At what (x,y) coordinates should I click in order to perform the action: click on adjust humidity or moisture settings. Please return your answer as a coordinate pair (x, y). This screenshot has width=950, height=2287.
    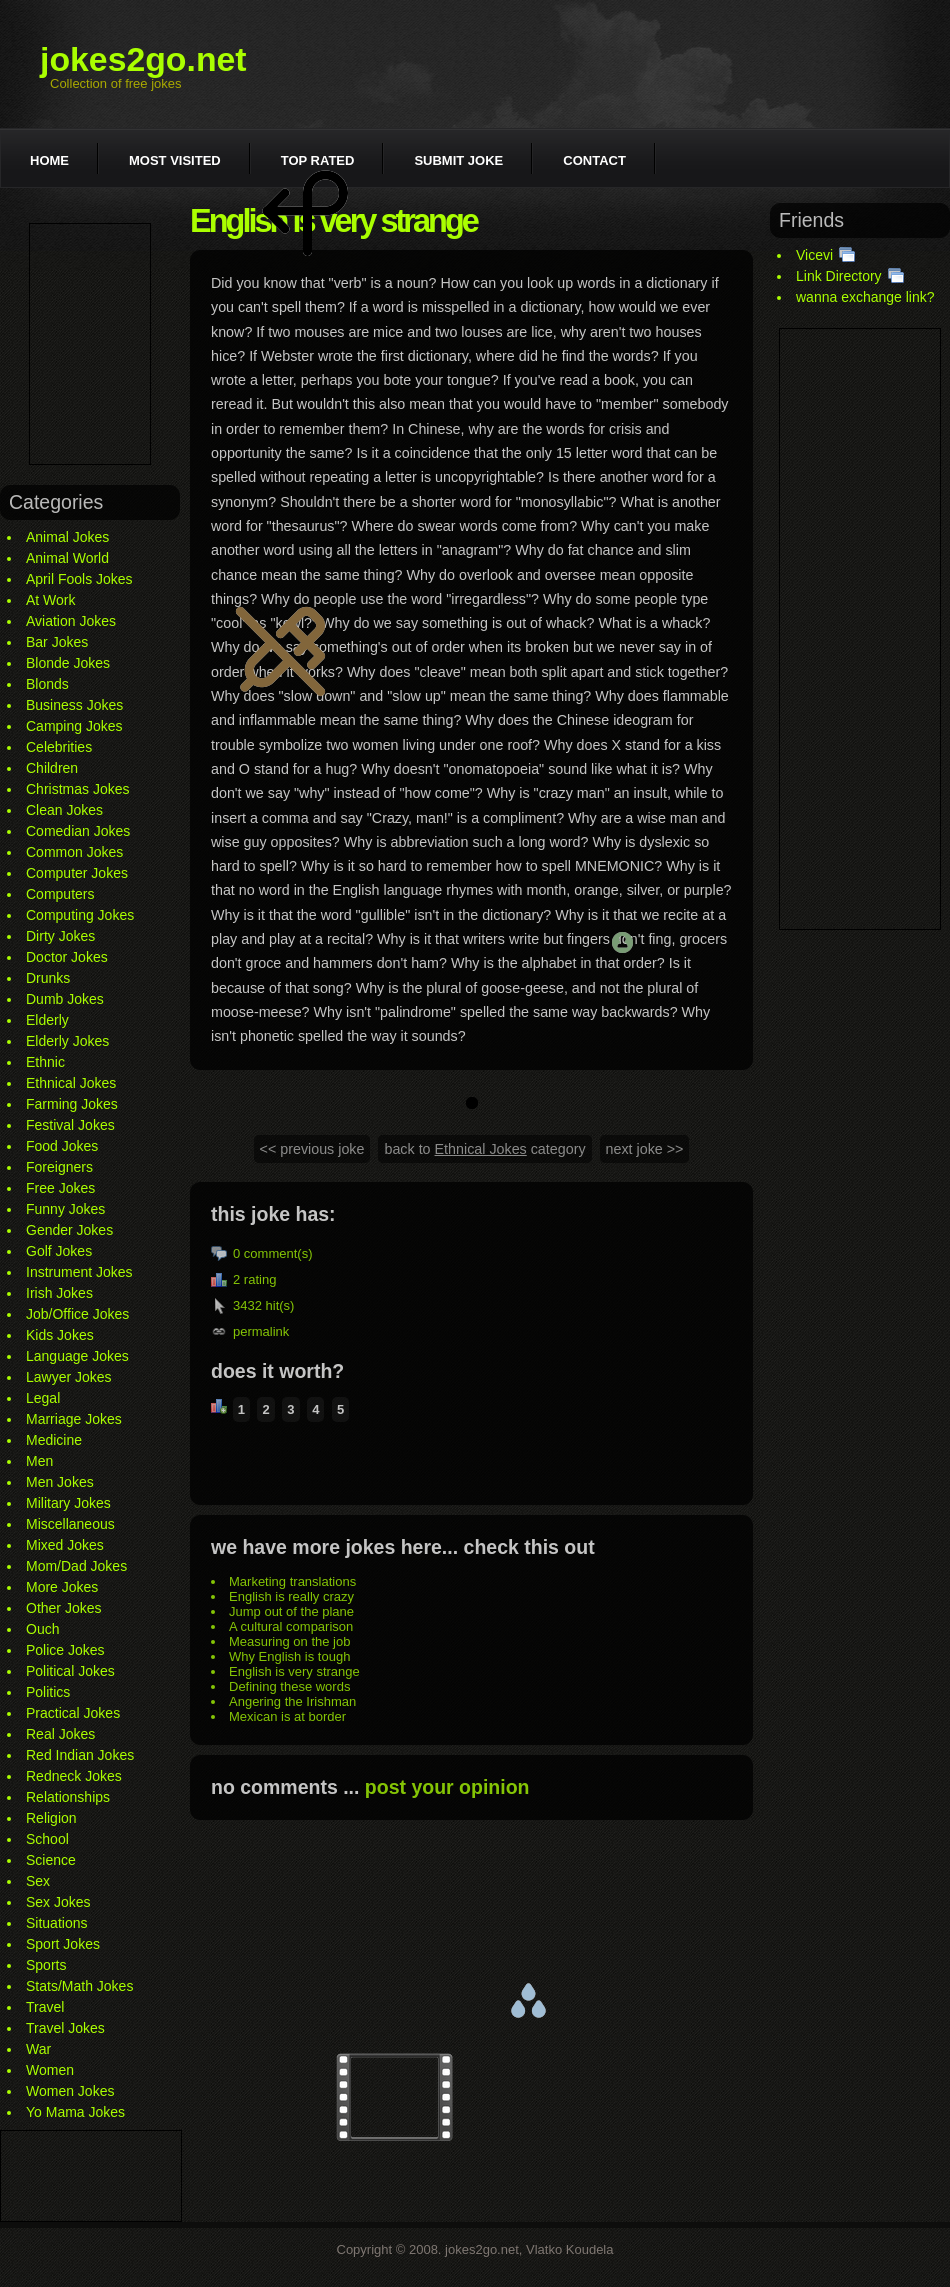
    Looking at the image, I should click on (528, 2000).